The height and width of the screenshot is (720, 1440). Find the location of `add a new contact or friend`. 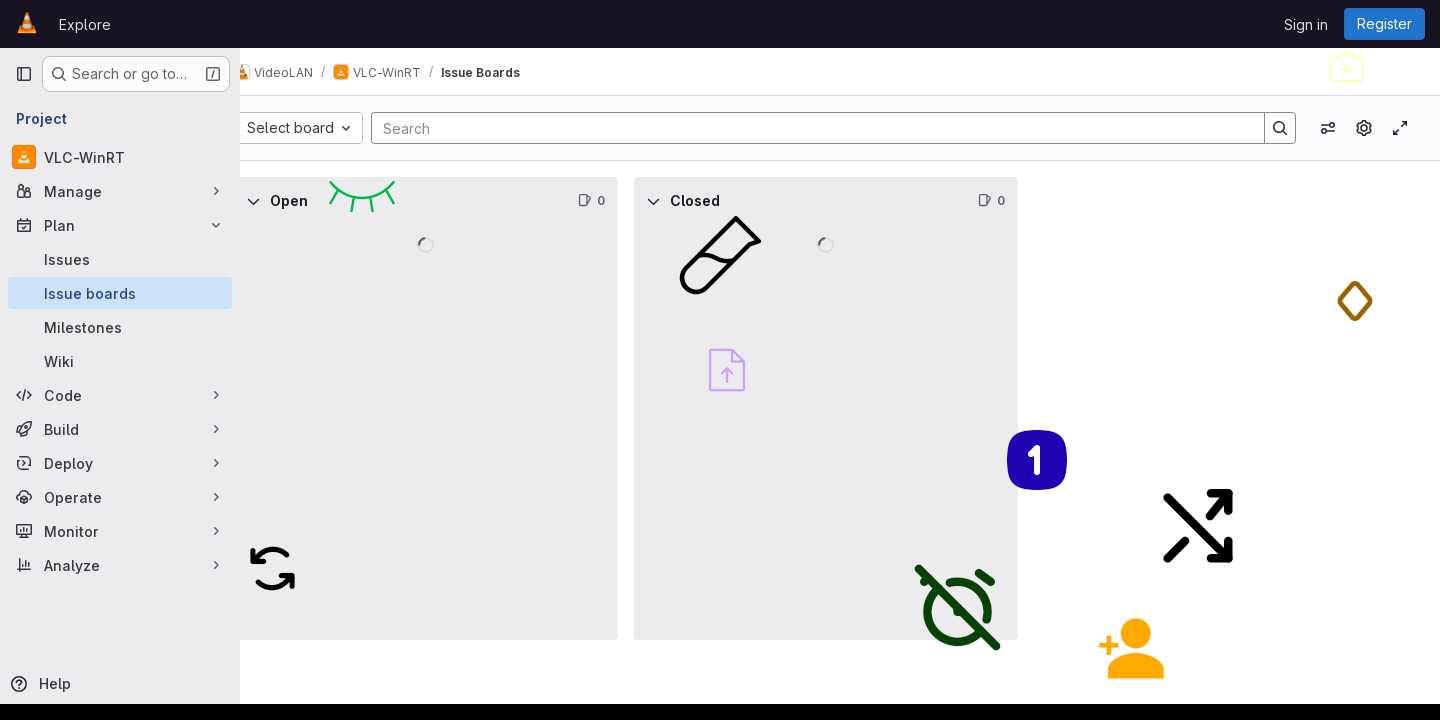

add a new contact or friend is located at coordinates (1131, 648).